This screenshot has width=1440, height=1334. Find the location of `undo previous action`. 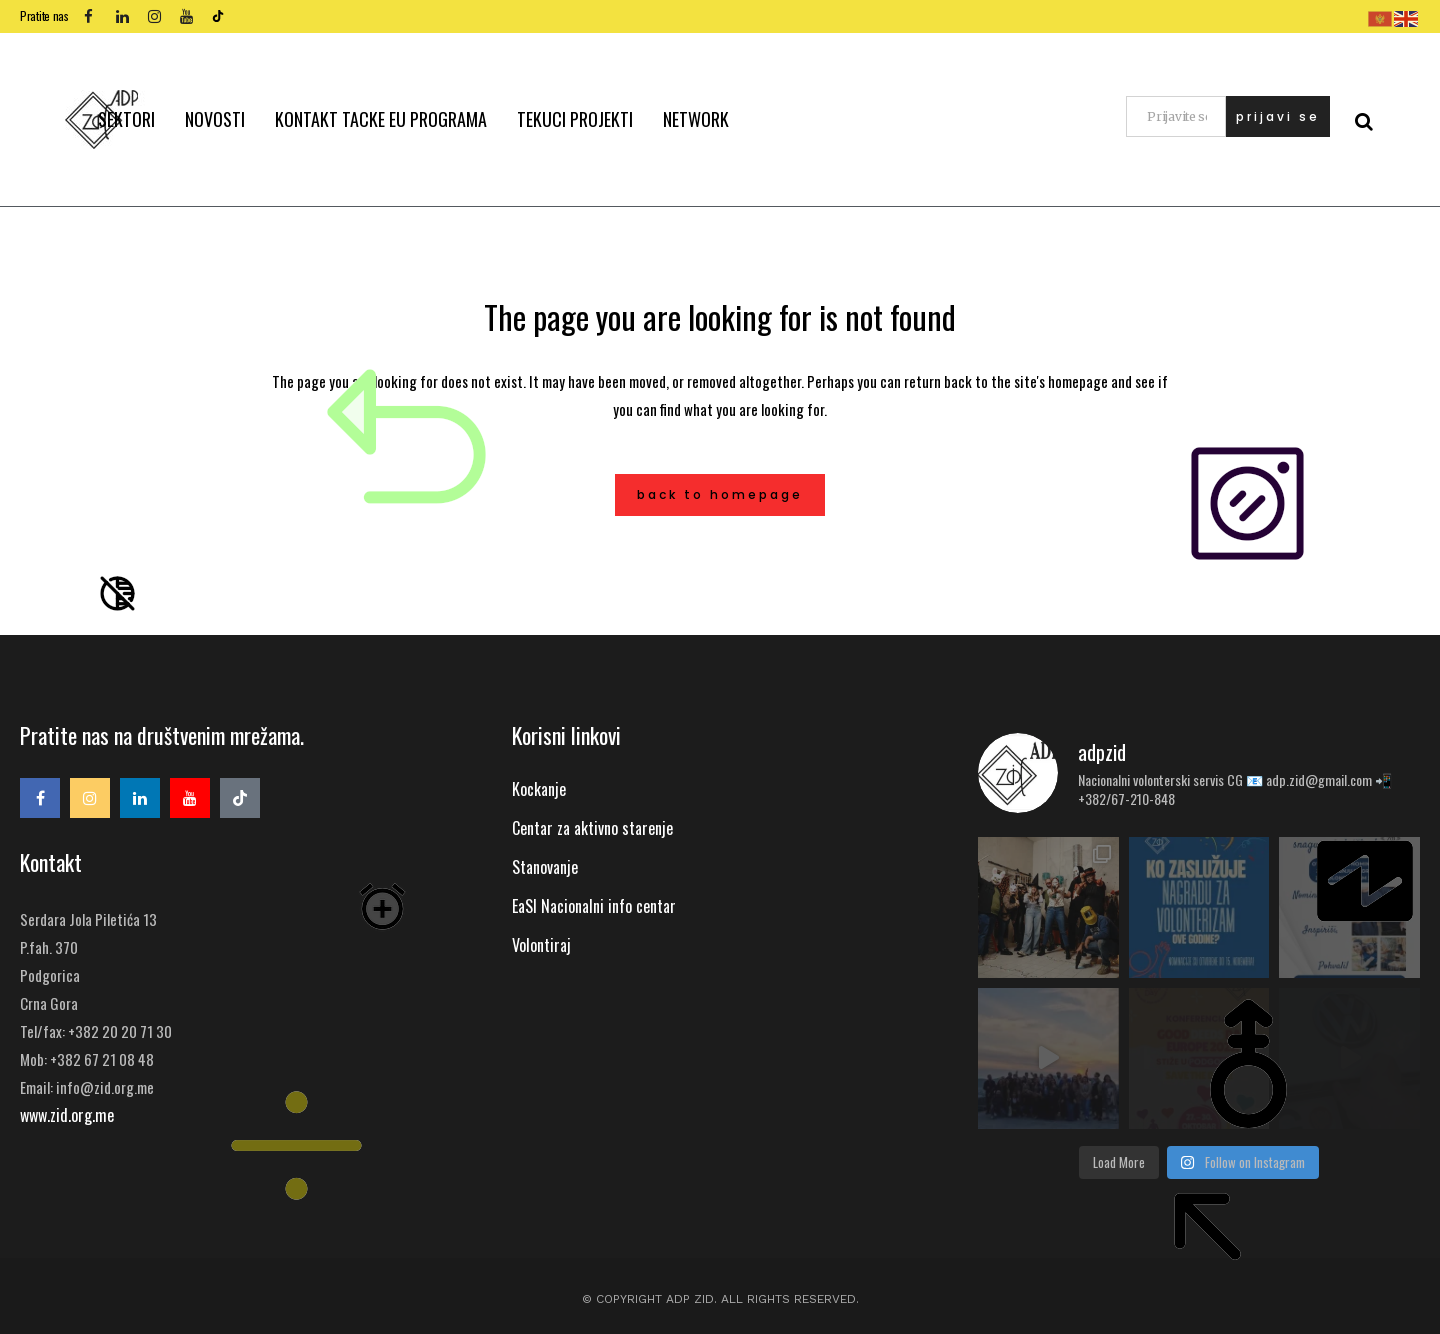

undo previous action is located at coordinates (406, 442).